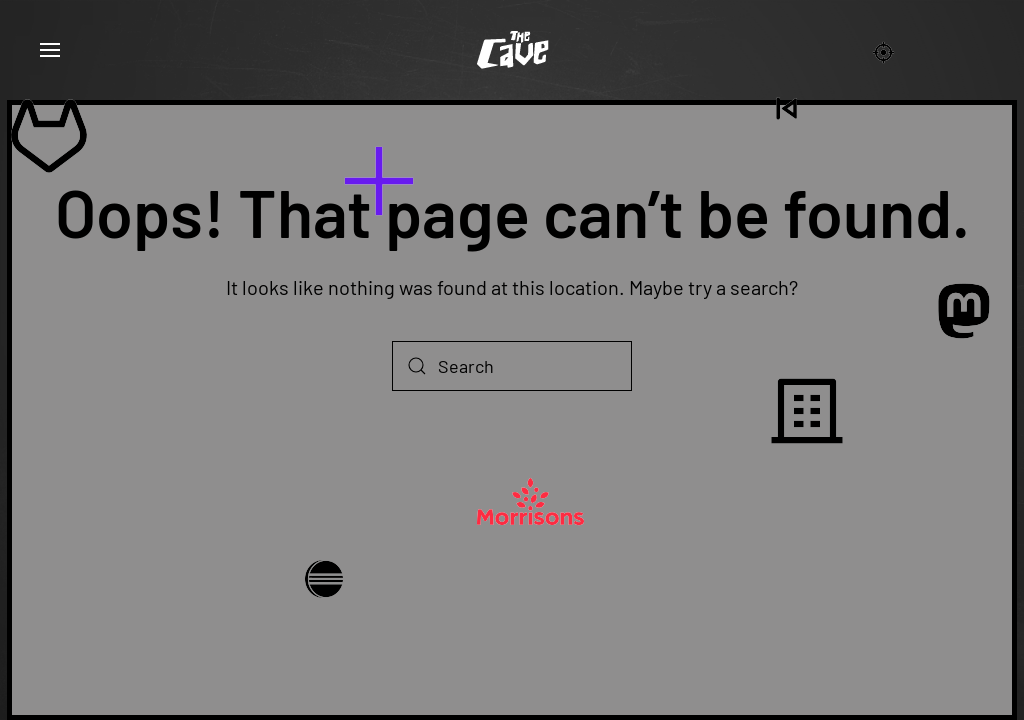 The image size is (1024, 720). Describe the element at coordinates (787, 108) in the screenshot. I see `skip to previous track` at that location.